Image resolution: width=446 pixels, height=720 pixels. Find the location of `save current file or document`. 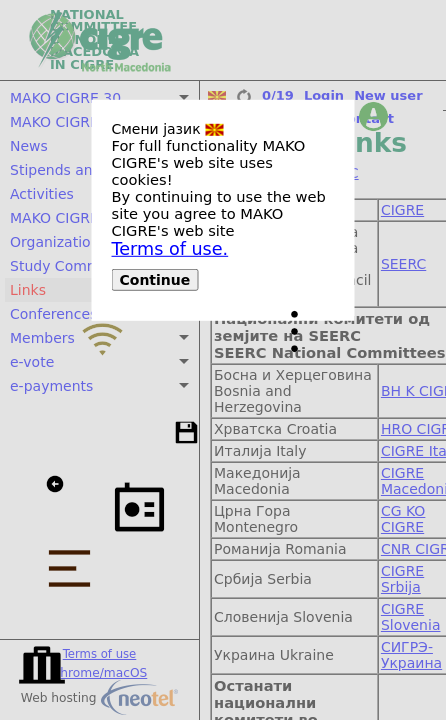

save current file or document is located at coordinates (186, 432).